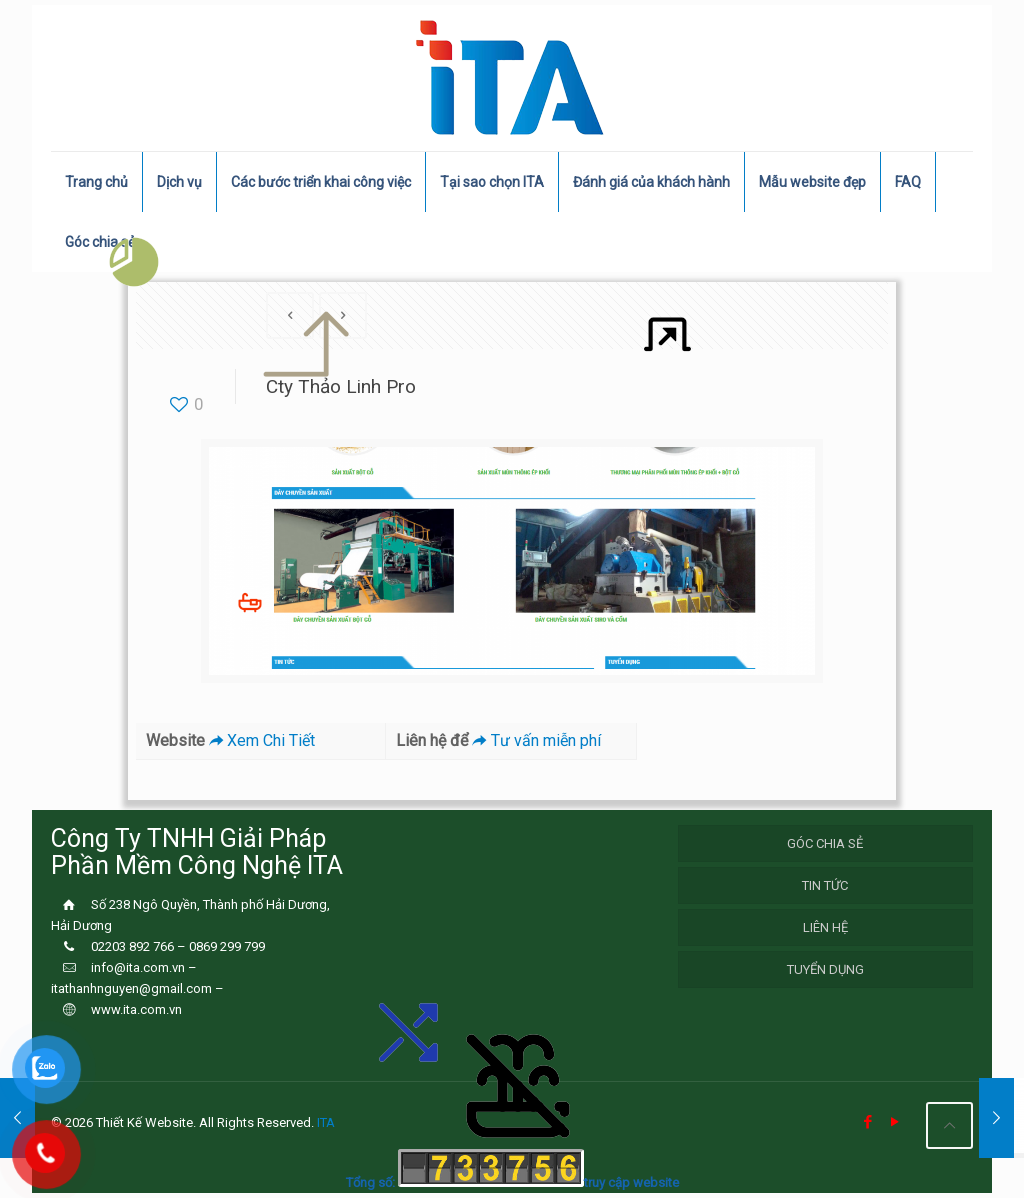 The height and width of the screenshot is (1198, 1024). What do you see at coordinates (250, 603) in the screenshot?
I see `indicates bathroom amenities available` at bounding box center [250, 603].